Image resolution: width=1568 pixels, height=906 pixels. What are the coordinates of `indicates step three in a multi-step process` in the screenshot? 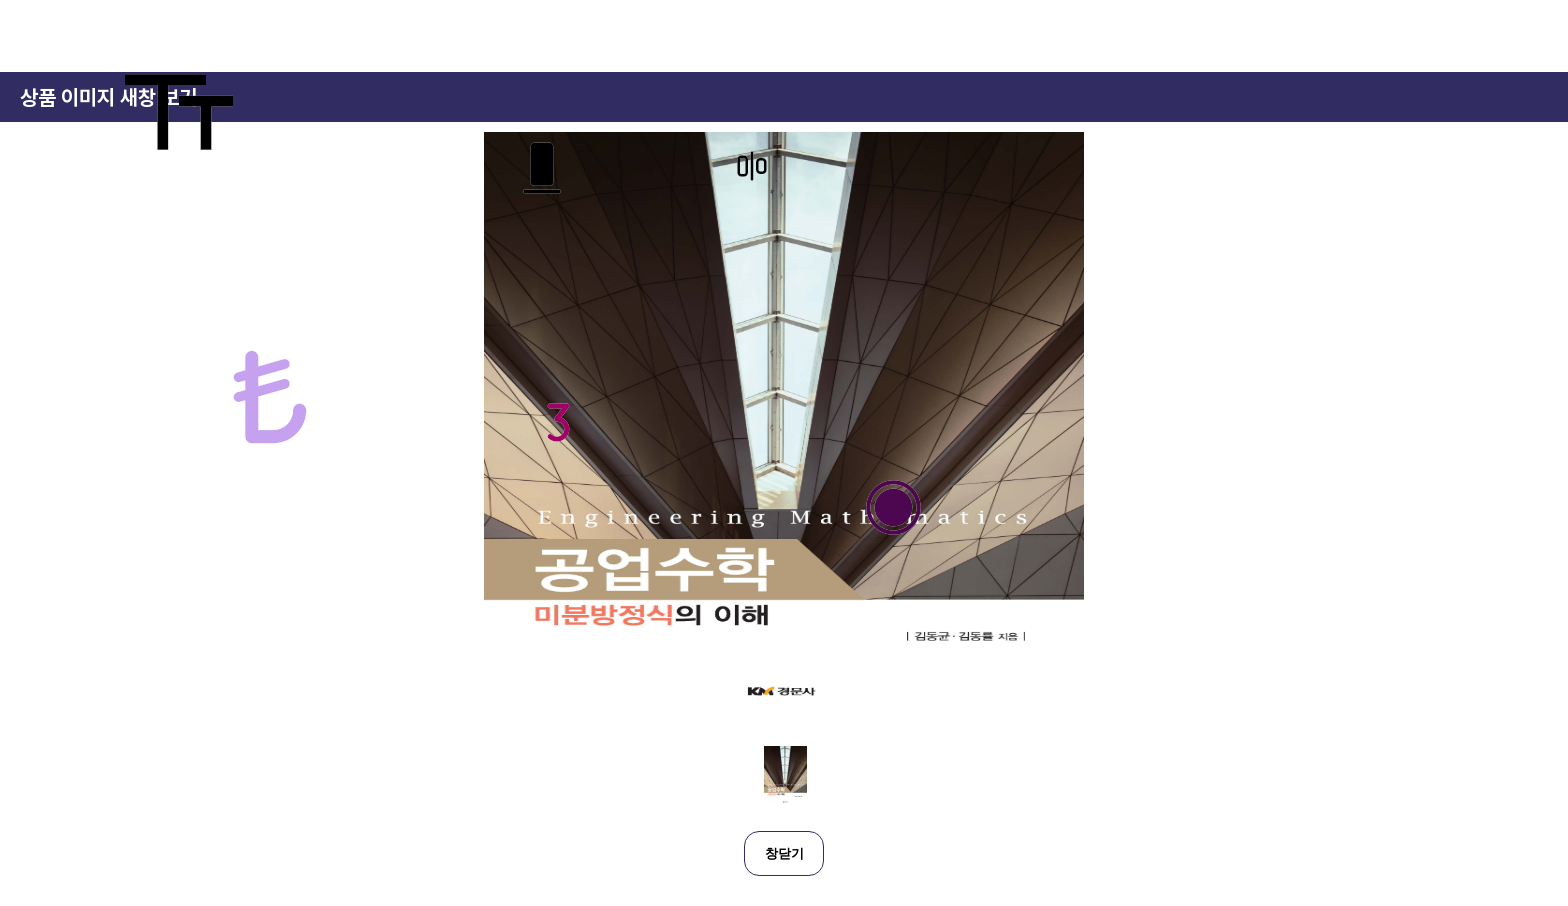 It's located at (558, 422).